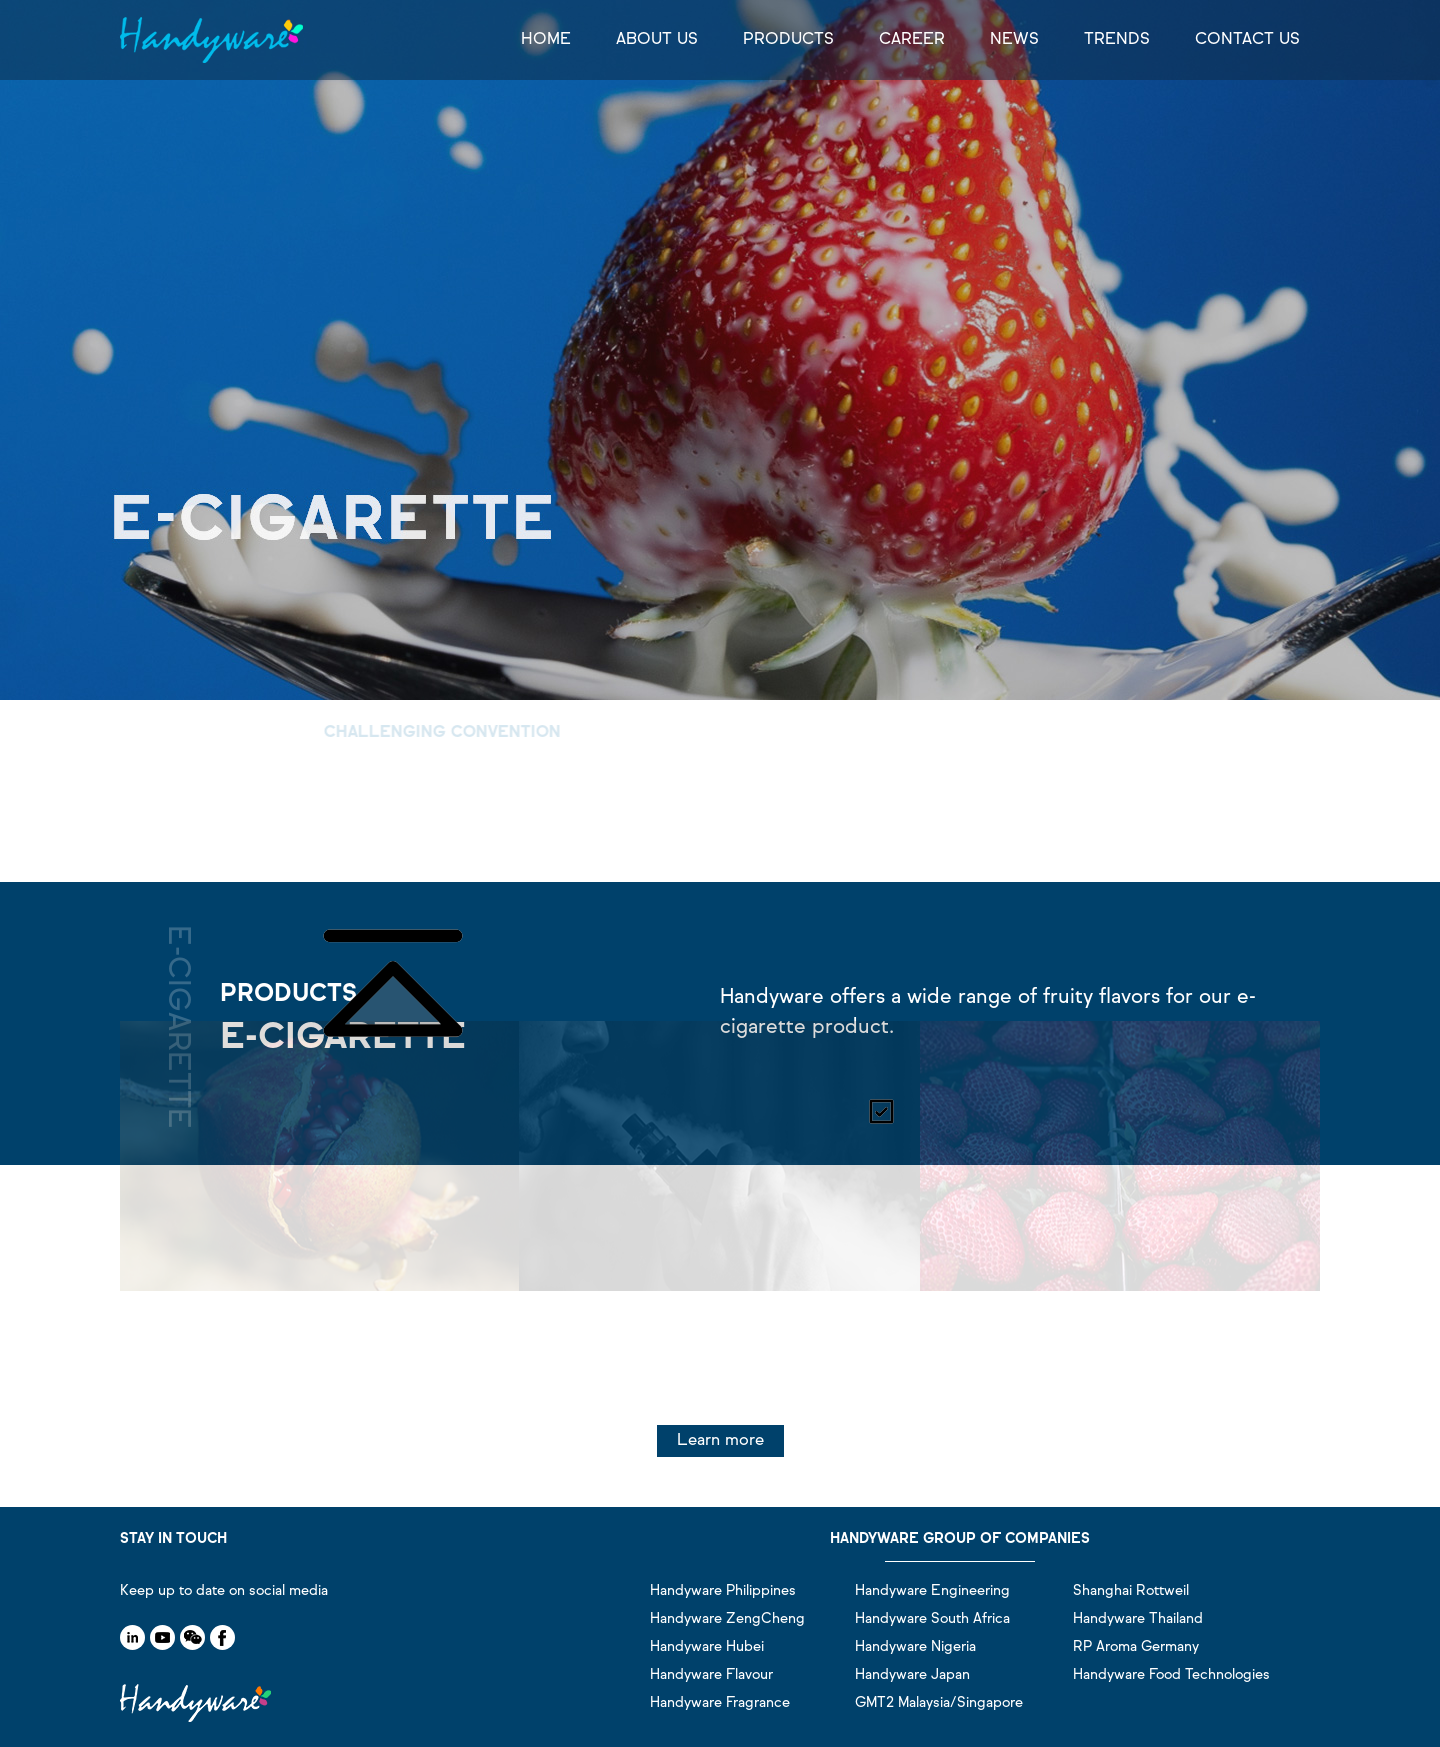  What do you see at coordinates (393, 980) in the screenshot?
I see `collapse content or panel upward` at bounding box center [393, 980].